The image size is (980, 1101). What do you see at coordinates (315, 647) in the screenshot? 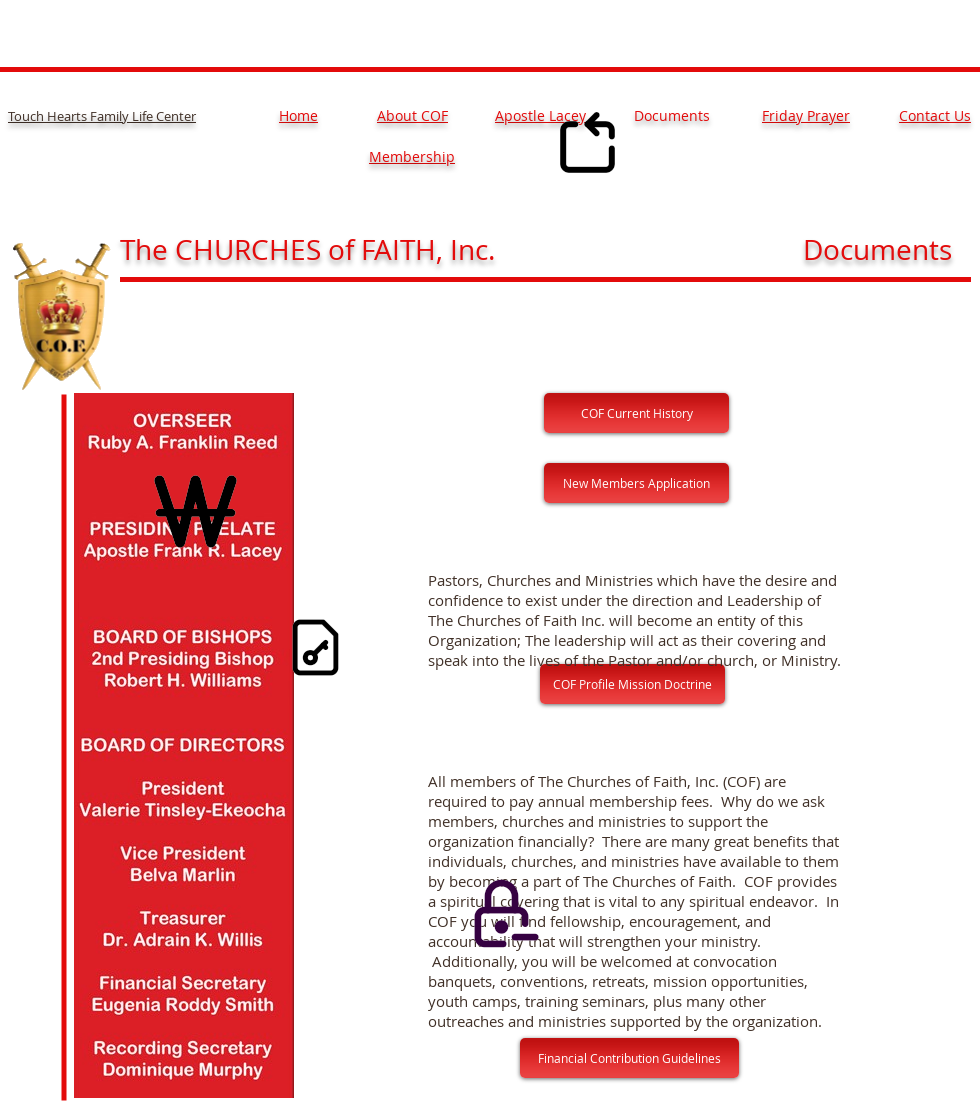
I see `access an encrypted or password-protected file` at bounding box center [315, 647].